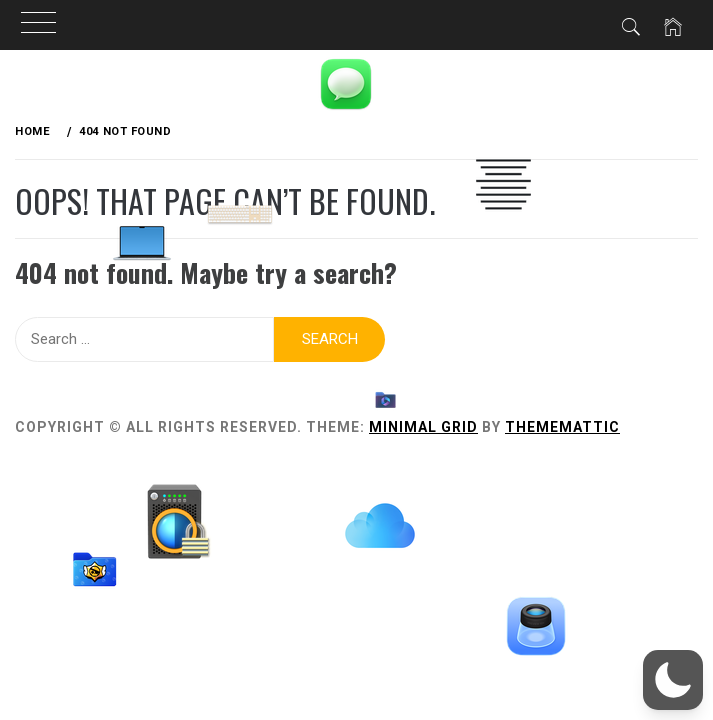 The width and height of the screenshot is (713, 720). I want to click on indicates a locked RAID 1 storage array, so click(174, 521).